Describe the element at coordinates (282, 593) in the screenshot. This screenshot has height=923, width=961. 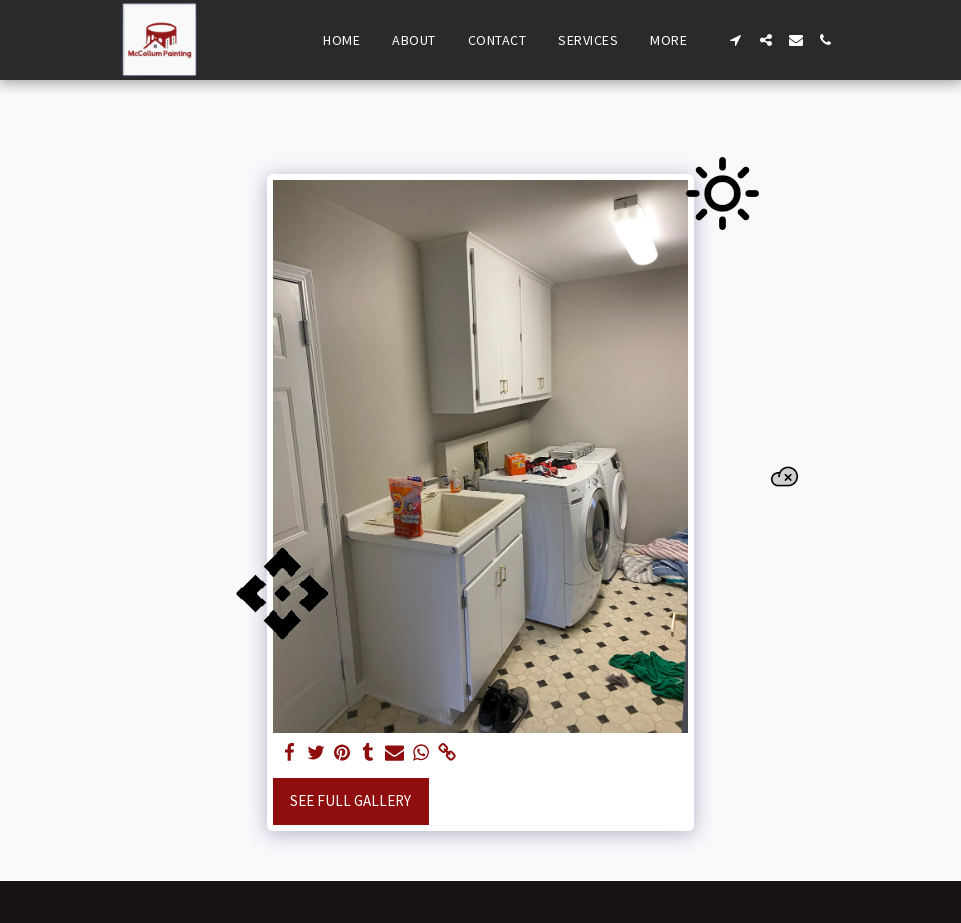
I see `access API settings or configuration` at that location.